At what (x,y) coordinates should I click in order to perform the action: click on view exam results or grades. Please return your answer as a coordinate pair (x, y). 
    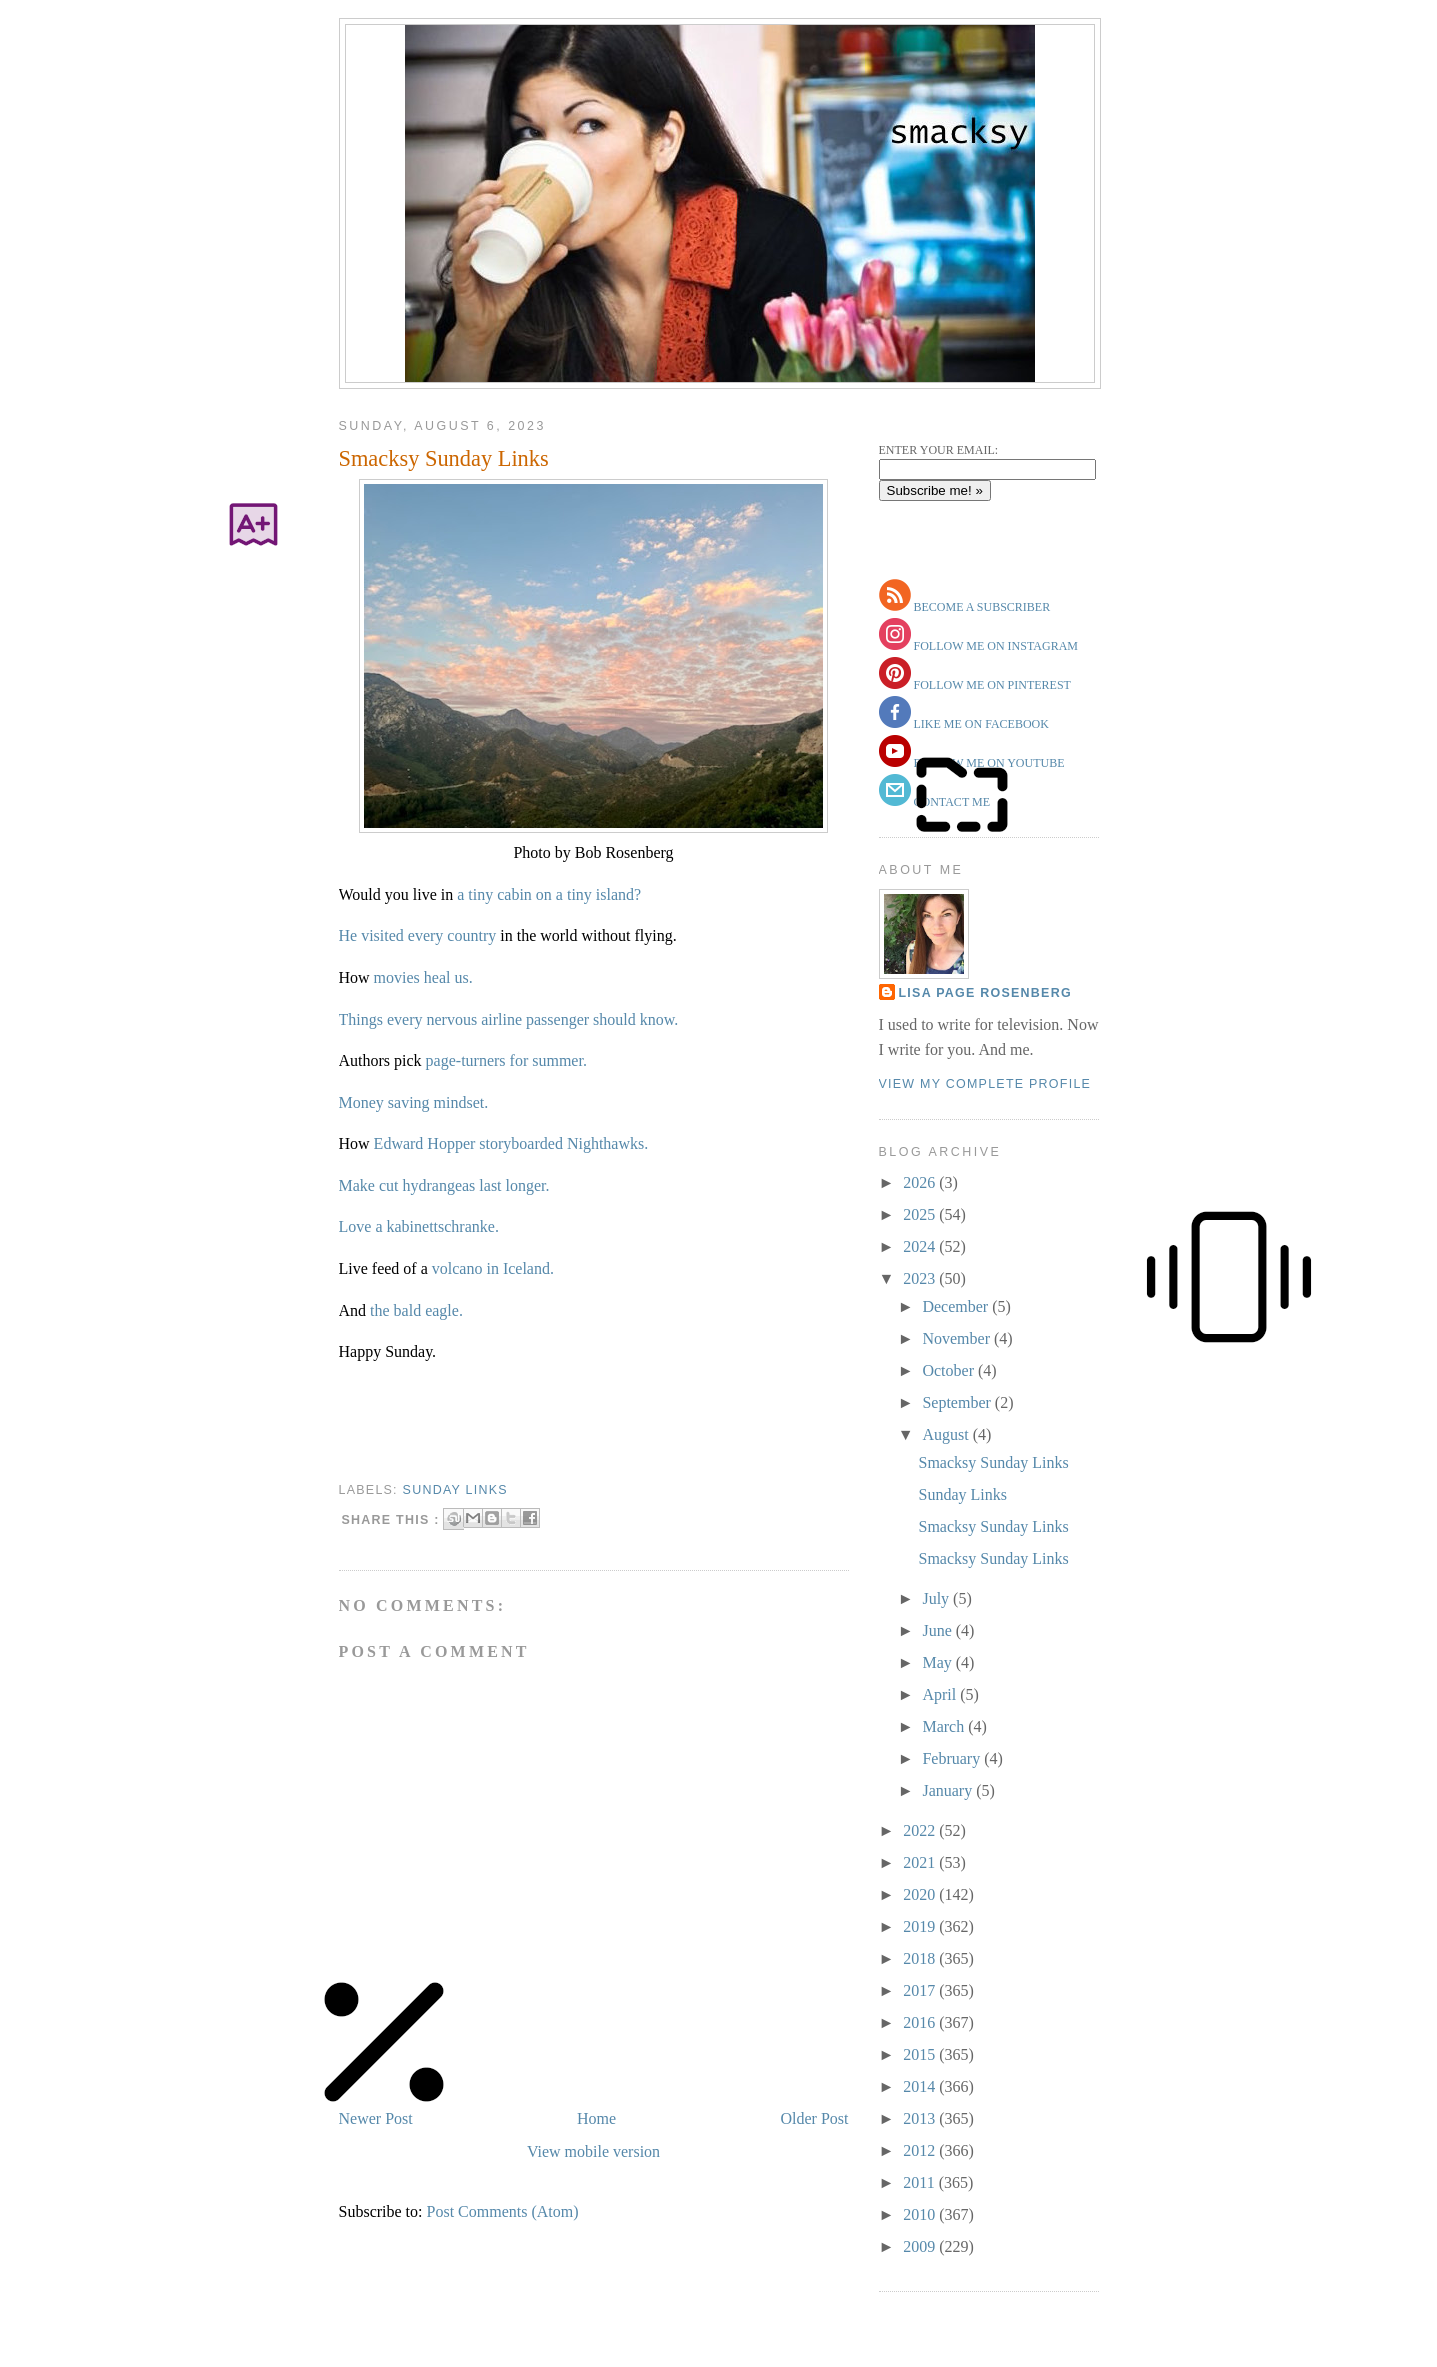
    Looking at the image, I should click on (253, 523).